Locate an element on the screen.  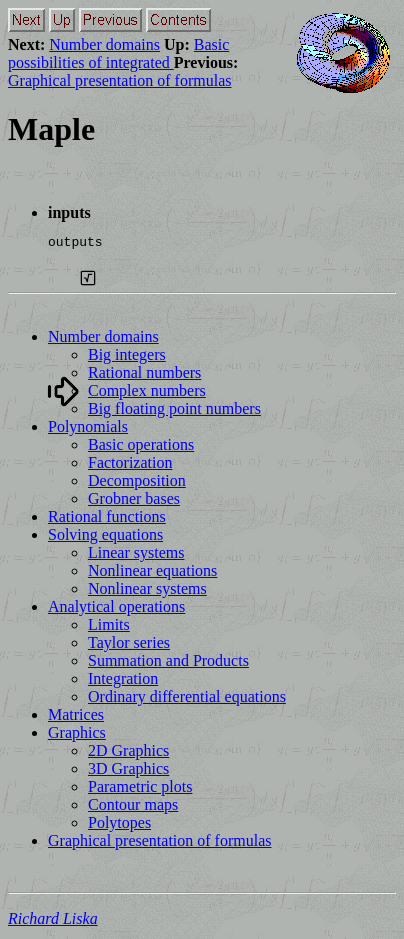
skip to end or jump forward is located at coordinates (62, 391).